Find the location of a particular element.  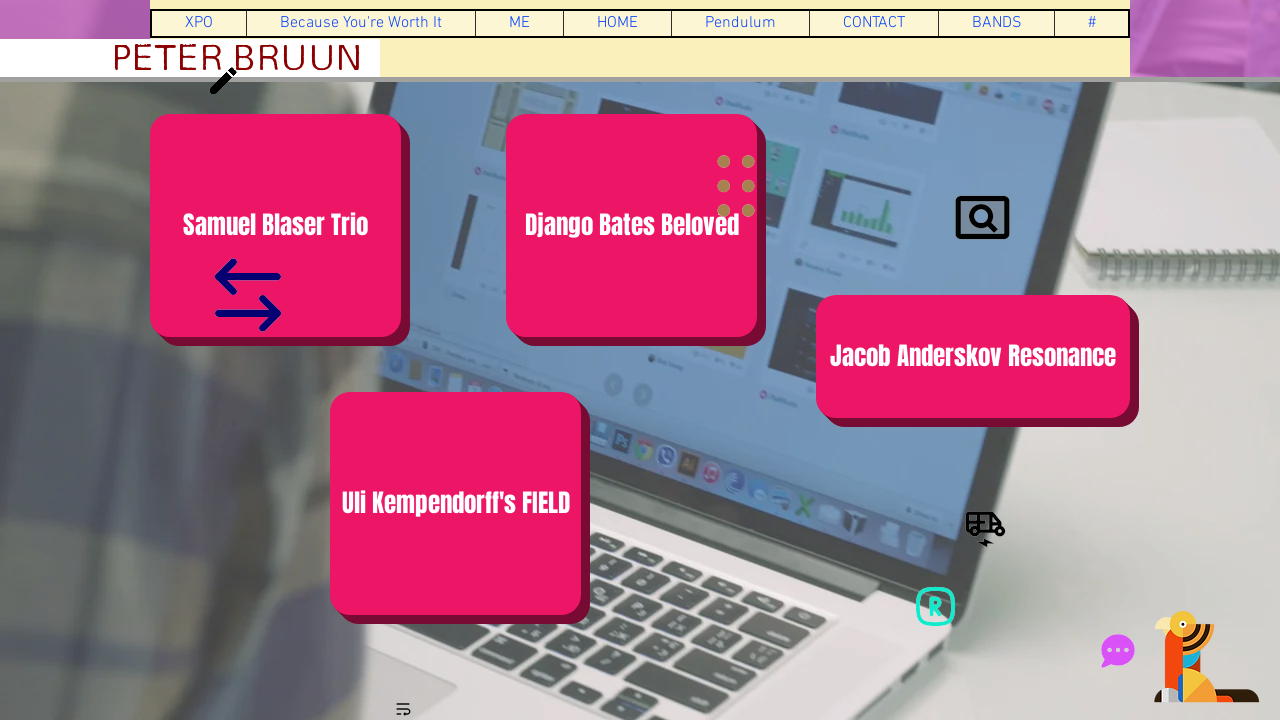

drag to reorder items in a list is located at coordinates (736, 186).